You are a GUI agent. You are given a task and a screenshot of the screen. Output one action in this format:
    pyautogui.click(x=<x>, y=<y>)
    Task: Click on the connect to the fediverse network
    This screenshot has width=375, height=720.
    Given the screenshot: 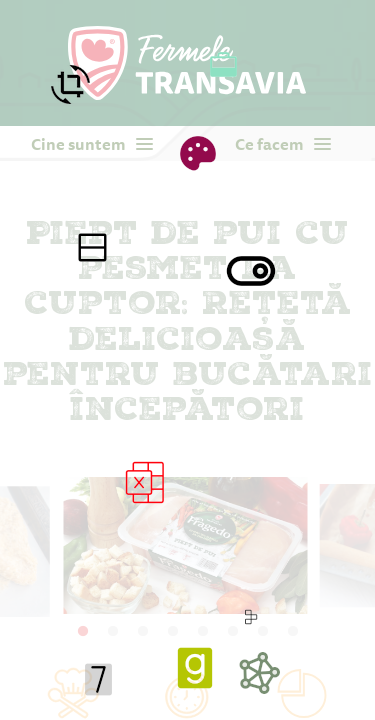 What is the action you would take?
    pyautogui.click(x=259, y=673)
    